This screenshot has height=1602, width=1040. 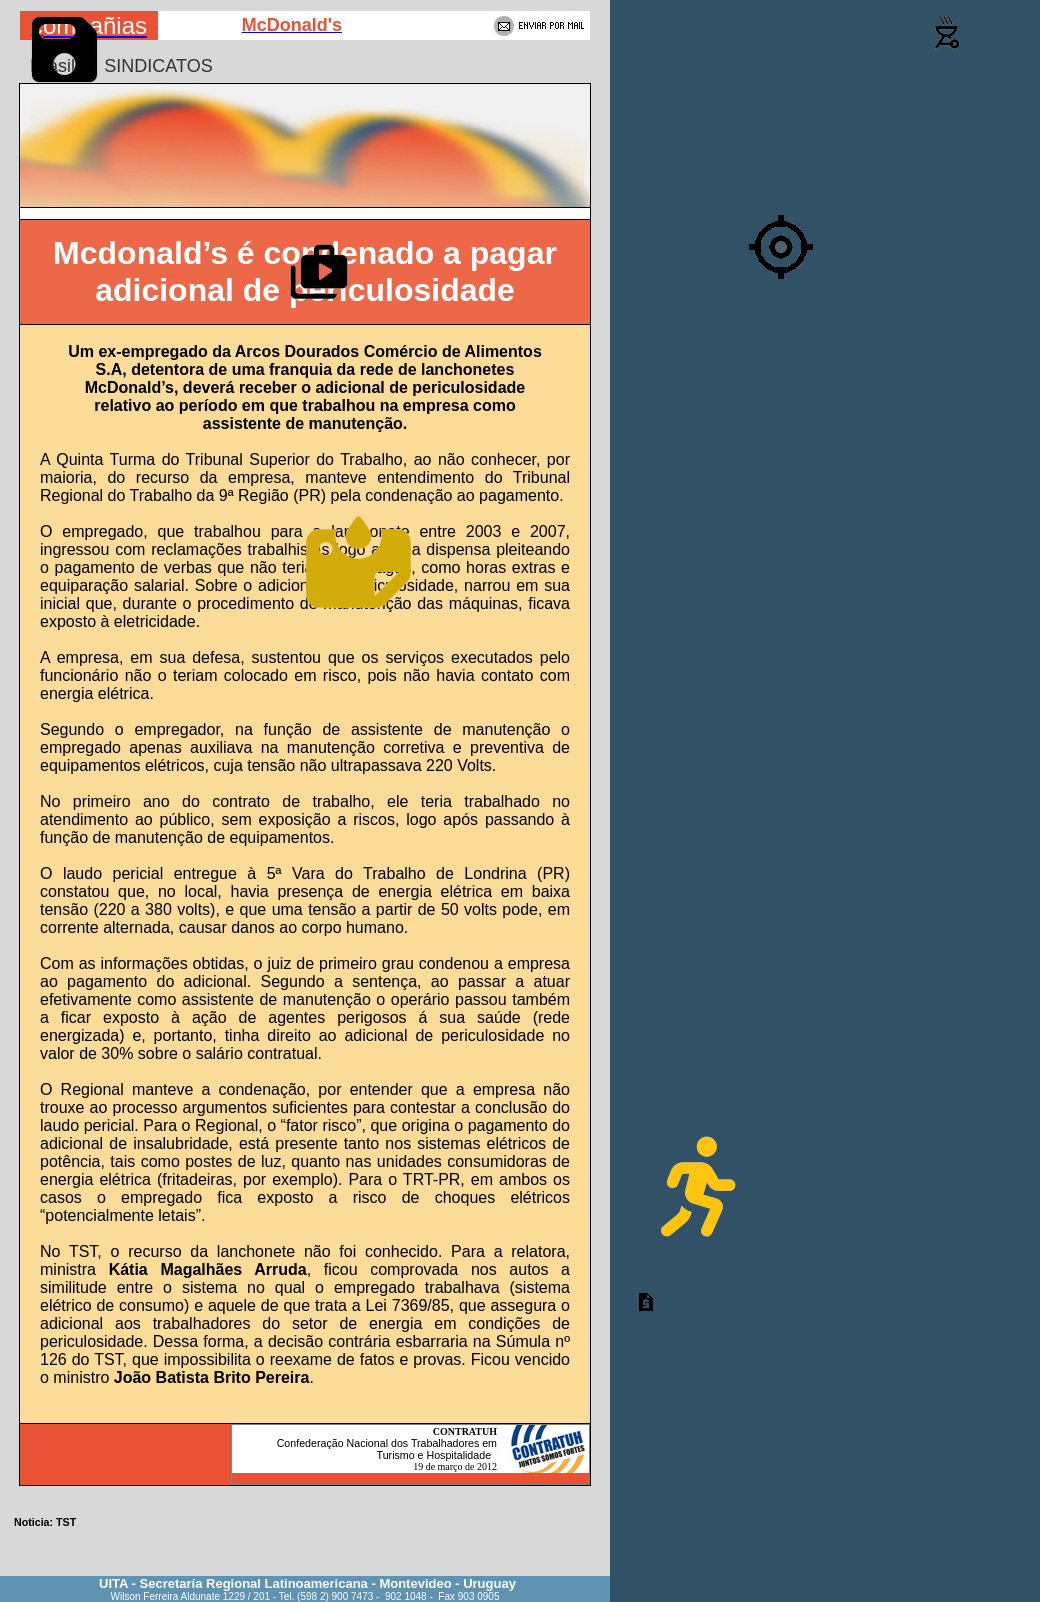 What do you see at coordinates (701, 1188) in the screenshot?
I see `start a running or jogging workout` at bounding box center [701, 1188].